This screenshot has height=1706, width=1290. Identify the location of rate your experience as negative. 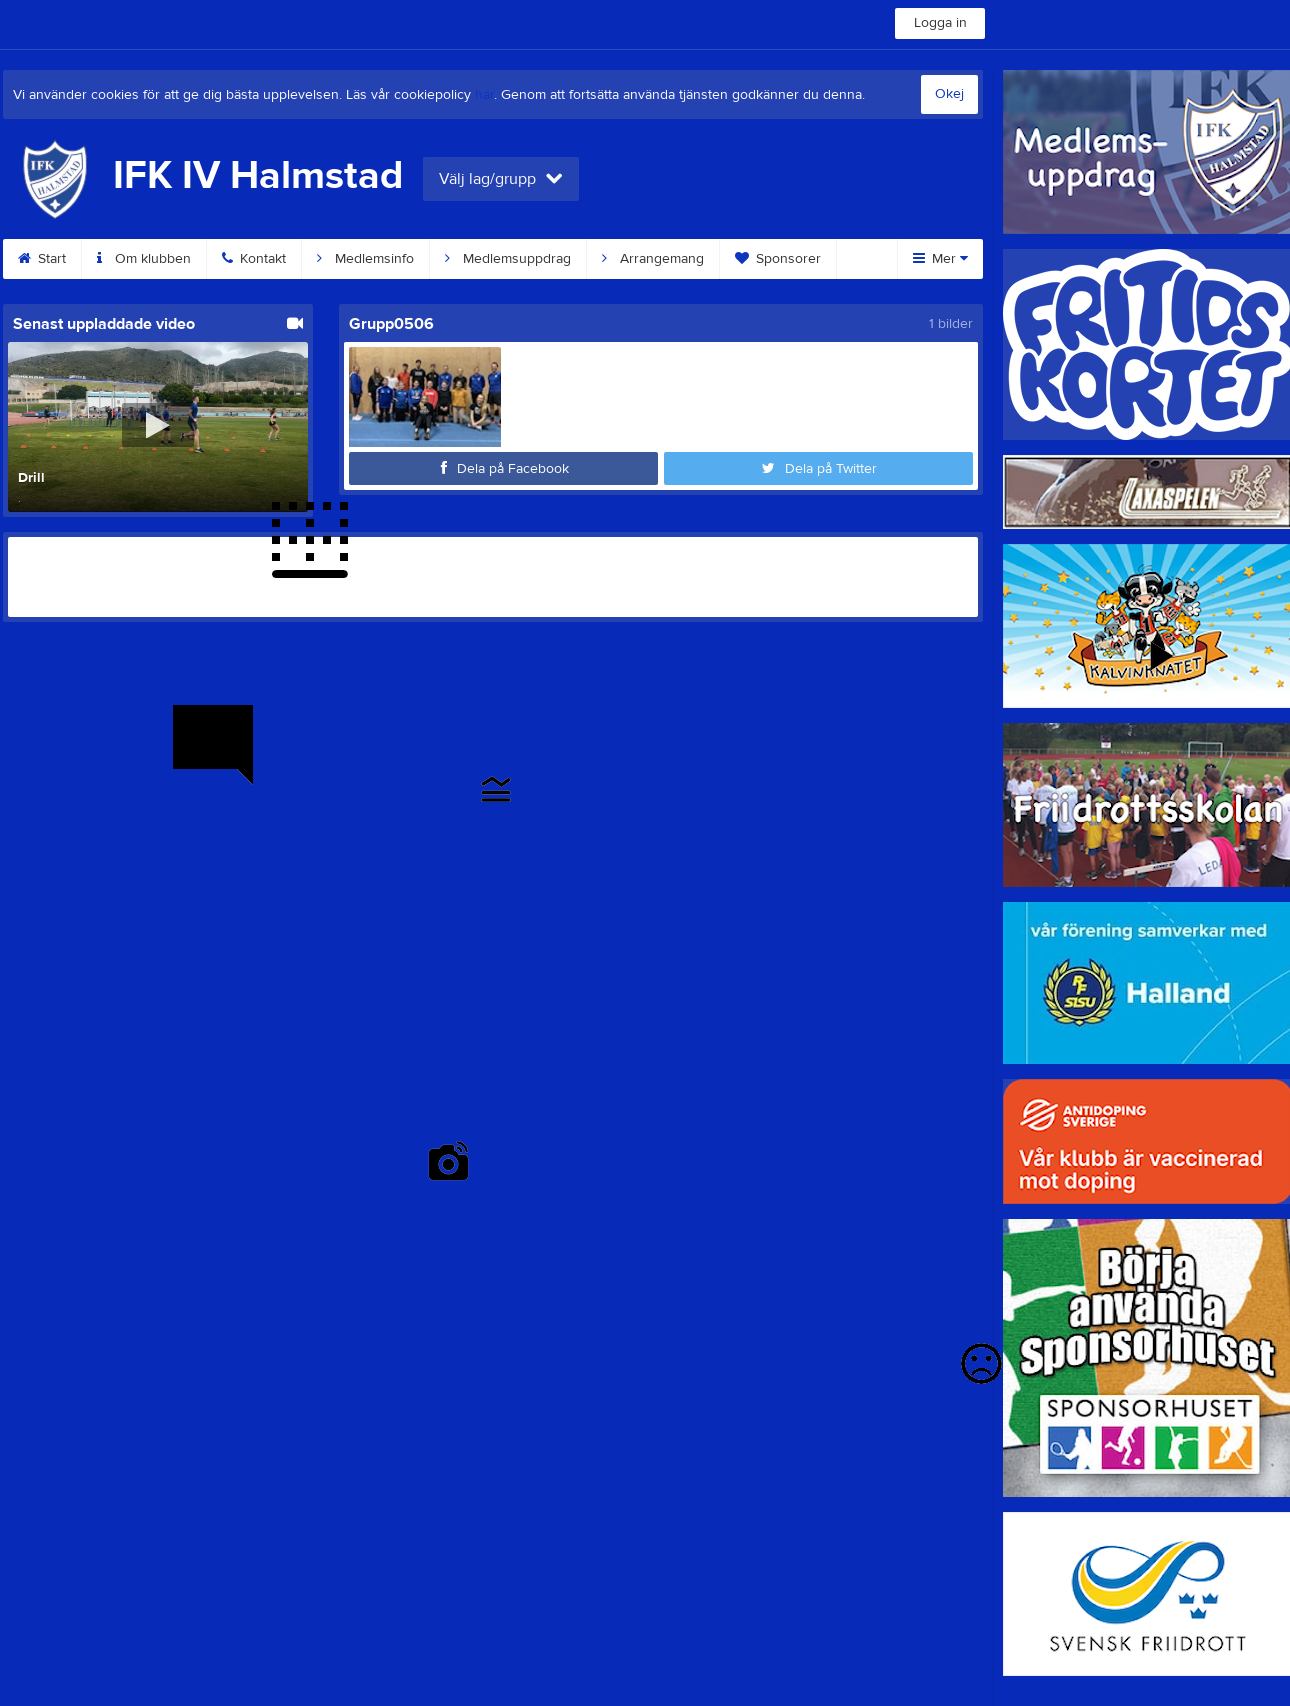
(981, 1363).